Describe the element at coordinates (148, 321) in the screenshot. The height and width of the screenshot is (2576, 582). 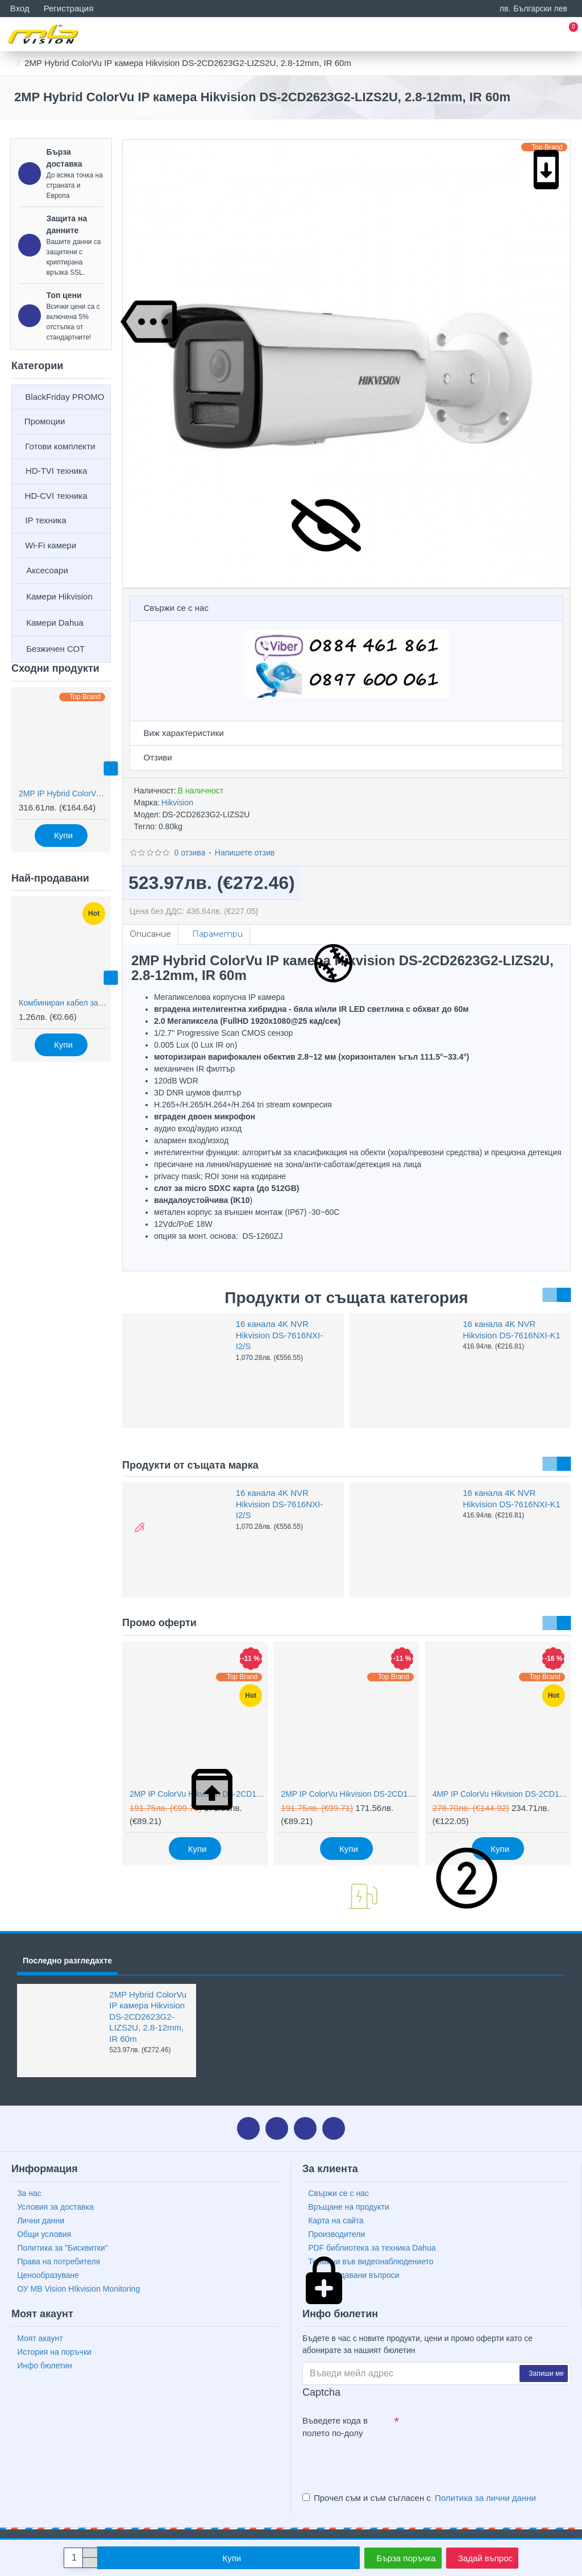
I see `view more notifications` at that location.